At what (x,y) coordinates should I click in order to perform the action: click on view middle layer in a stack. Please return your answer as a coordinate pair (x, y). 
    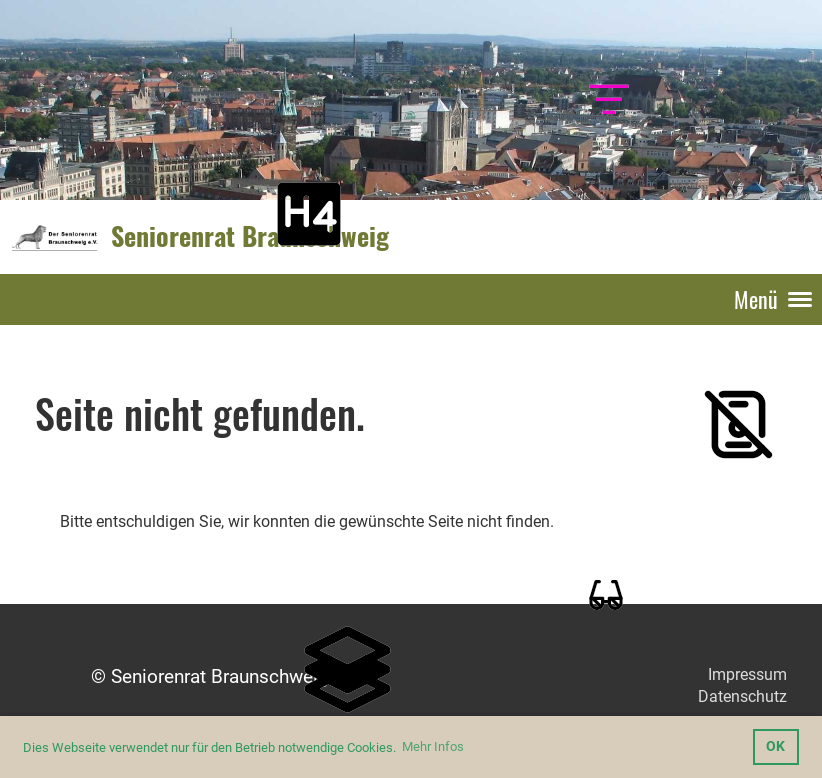
    Looking at the image, I should click on (347, 669).